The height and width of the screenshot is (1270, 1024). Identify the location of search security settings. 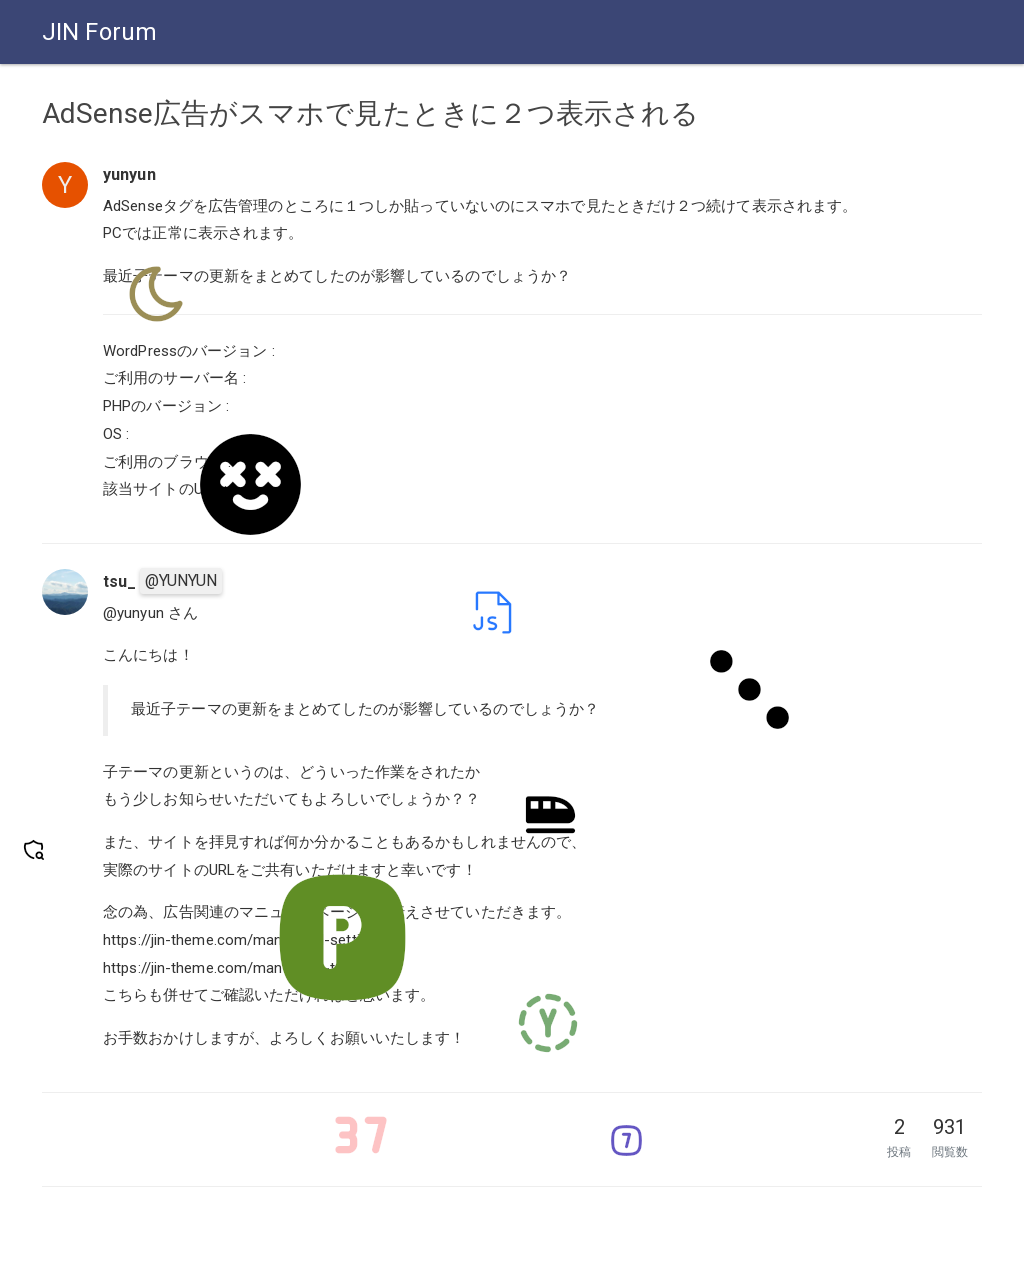
(33, 849).